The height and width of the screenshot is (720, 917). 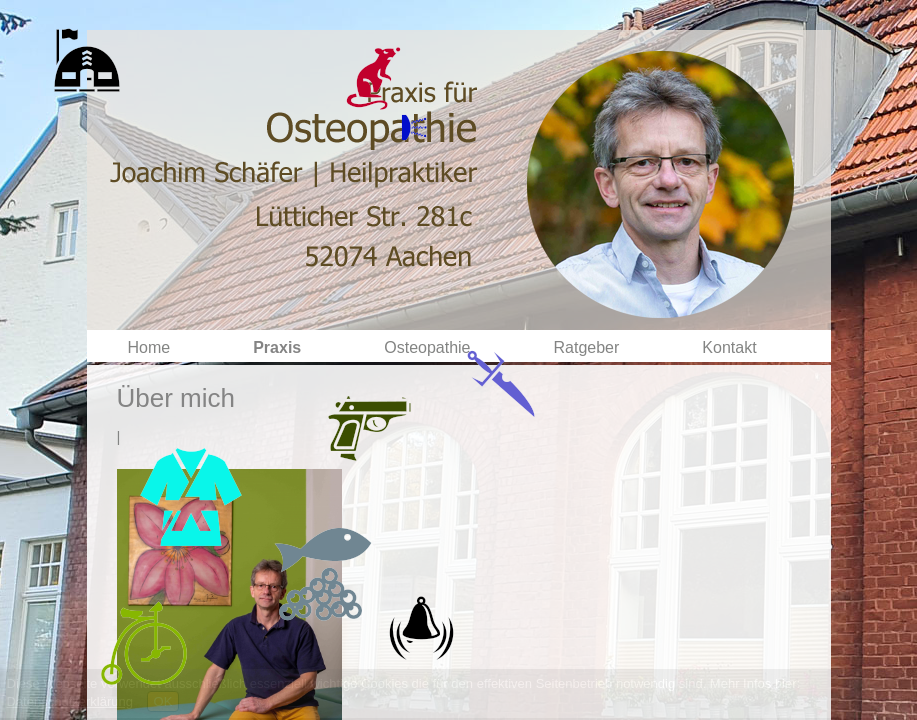 I want to click on indicates pest or vermin in a game context, so click(x=373, y=78).